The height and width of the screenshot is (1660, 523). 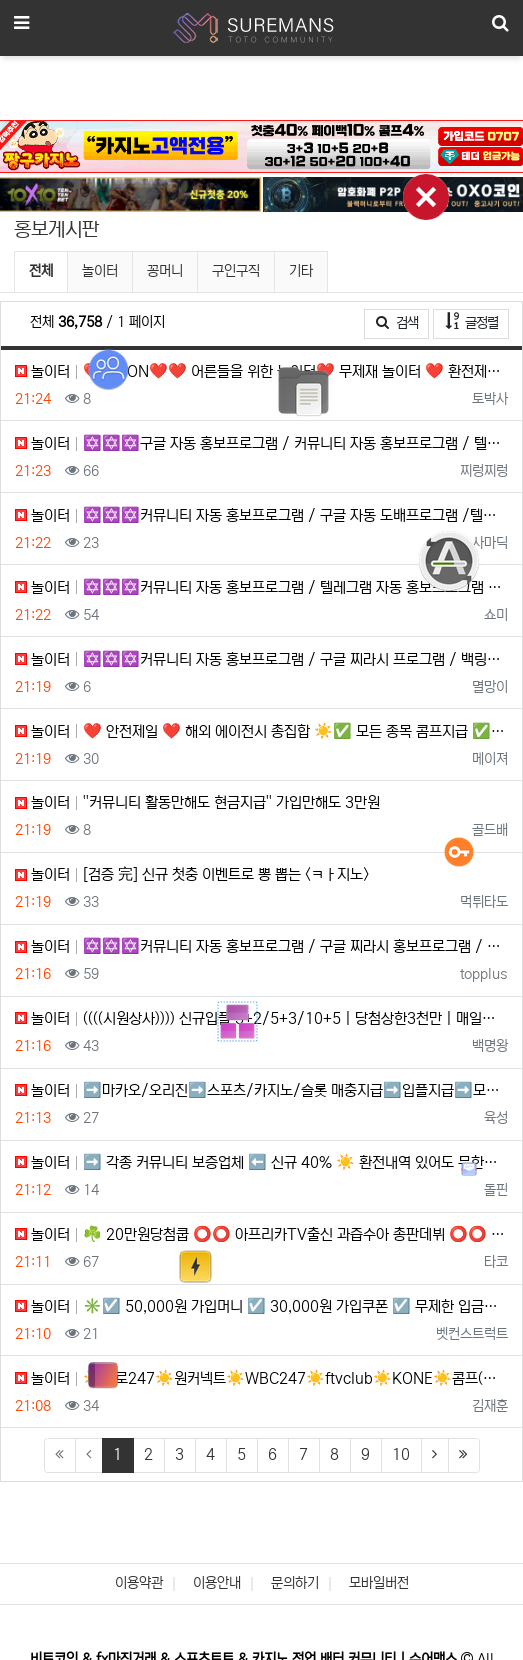 I want to click on check for available software updates, so click(x=449, y=561).